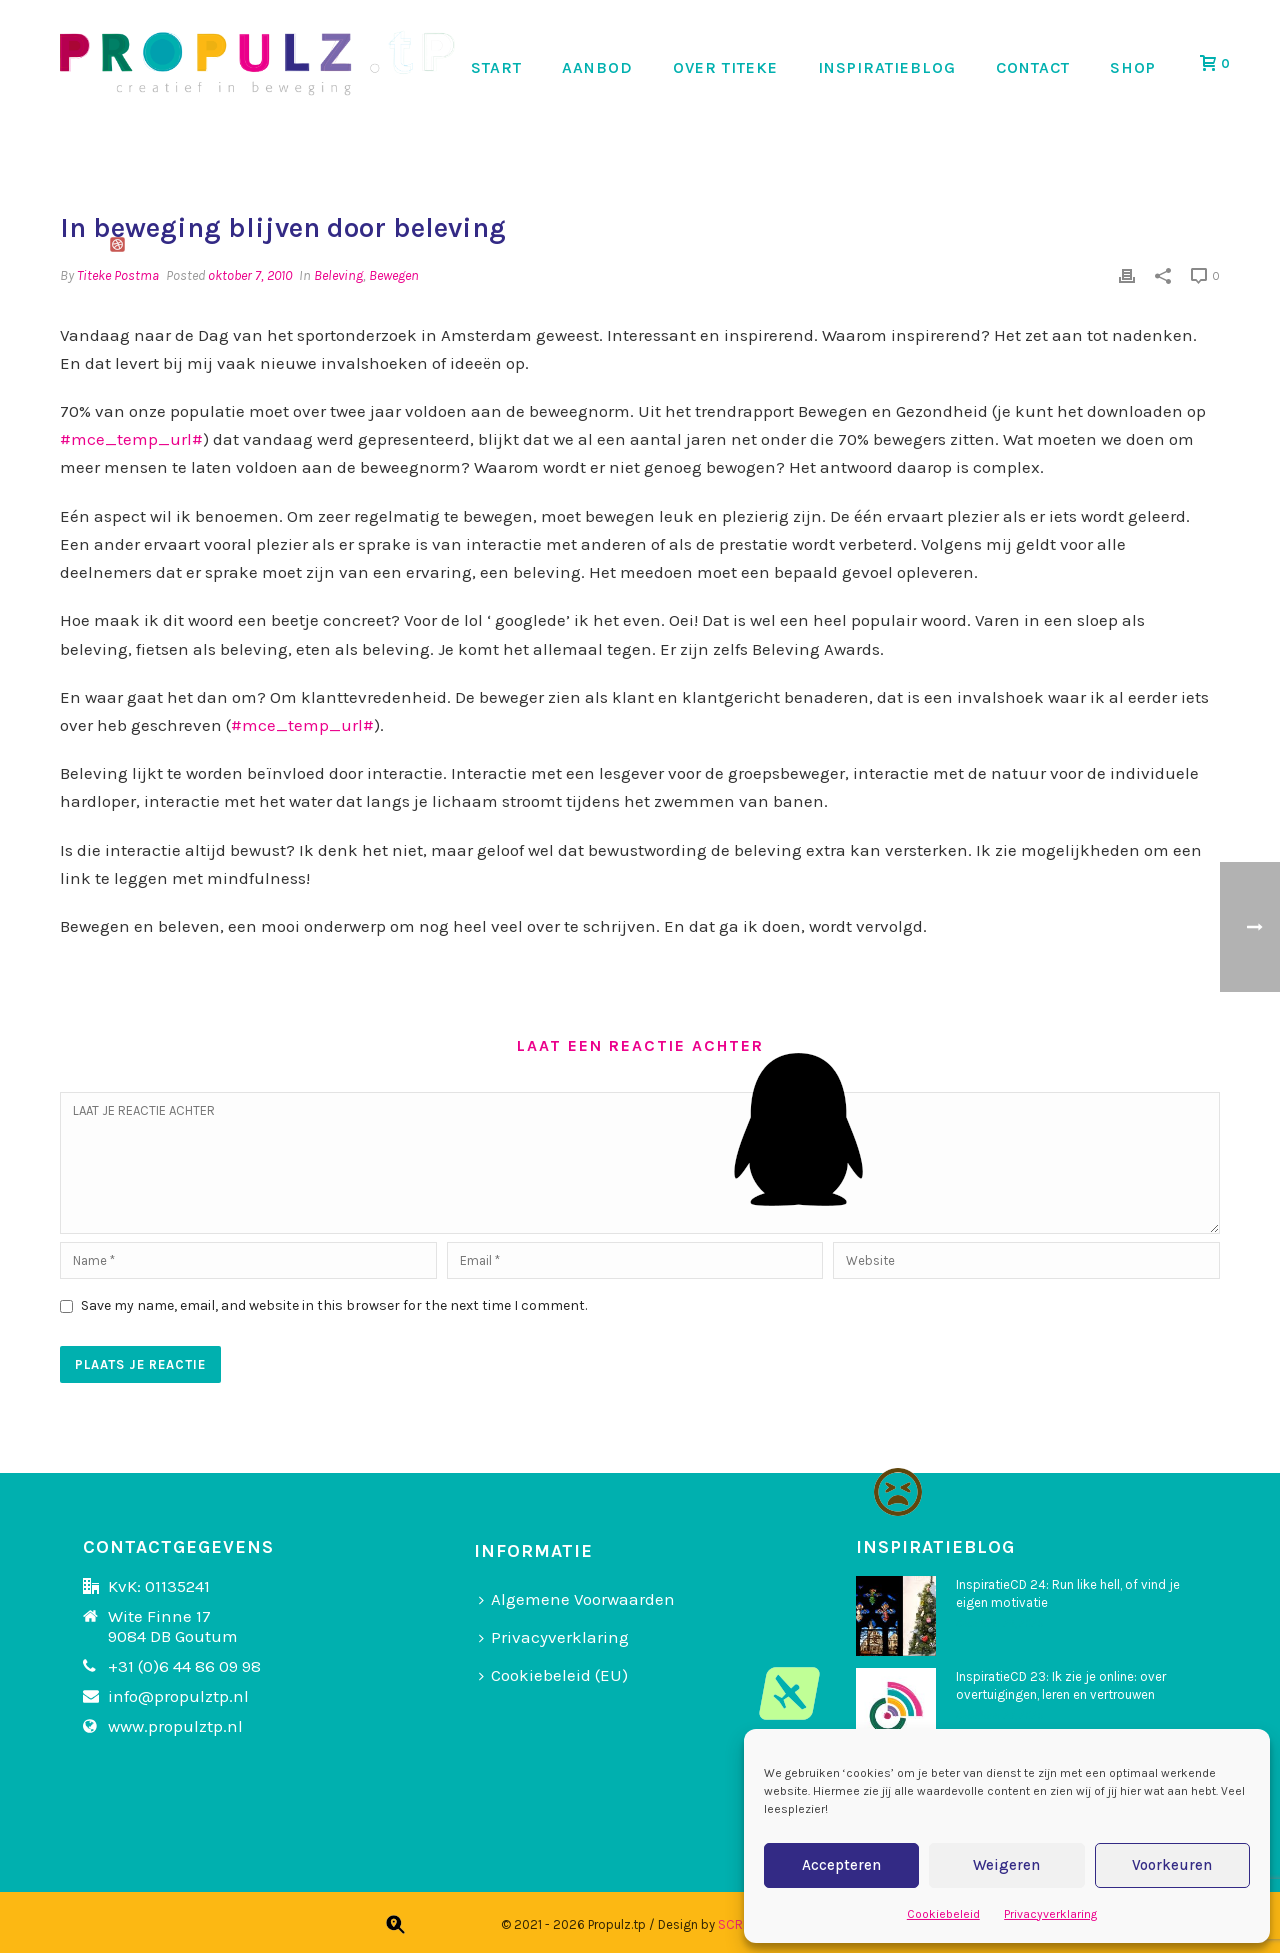 Image resolution: width=1280 pixels, height=1953 pixels. What do you see at coordinates (789, 1693) in the screenshot?
I see `avianex brand logo` at bounding box center [789, 1693].